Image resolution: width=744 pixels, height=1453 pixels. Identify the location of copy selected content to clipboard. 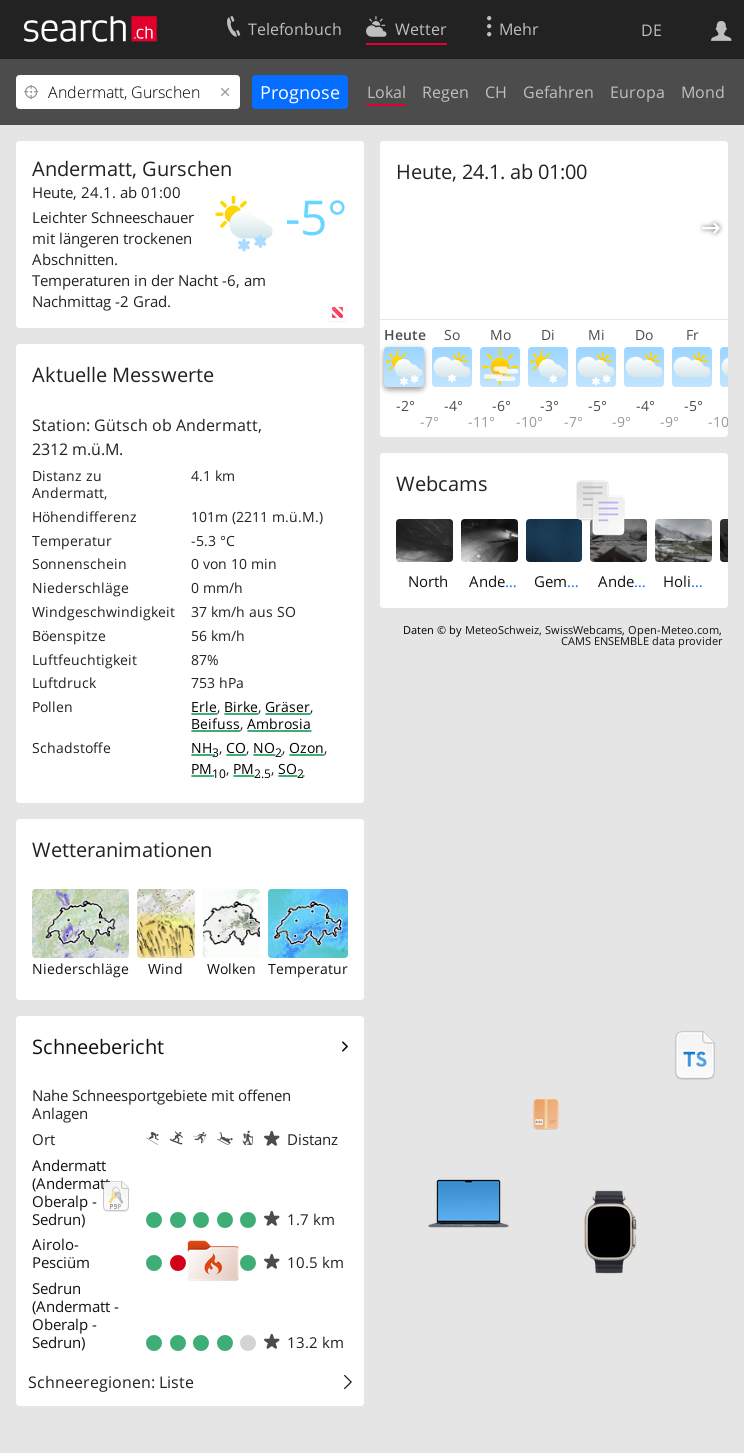
(600, 507).